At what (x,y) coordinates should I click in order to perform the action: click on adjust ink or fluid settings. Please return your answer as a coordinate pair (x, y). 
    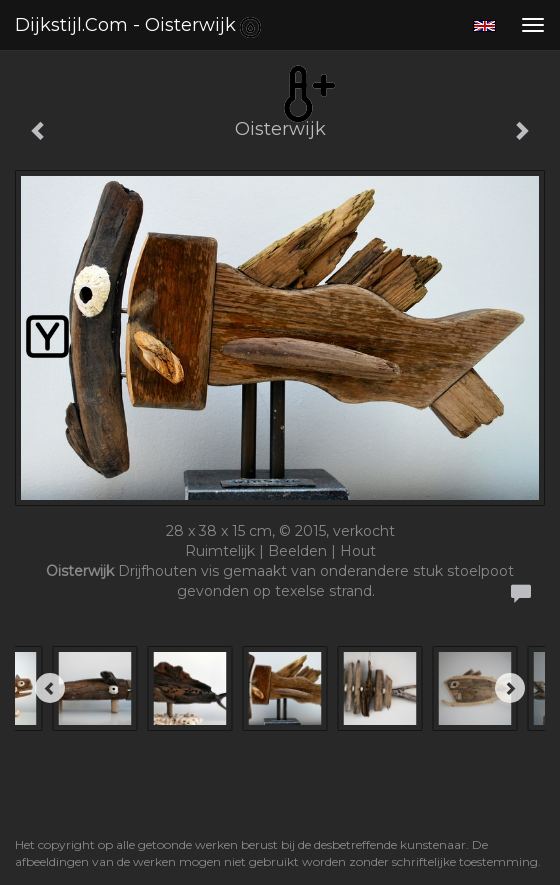
    Looking at the image, I should click on (250, 27).